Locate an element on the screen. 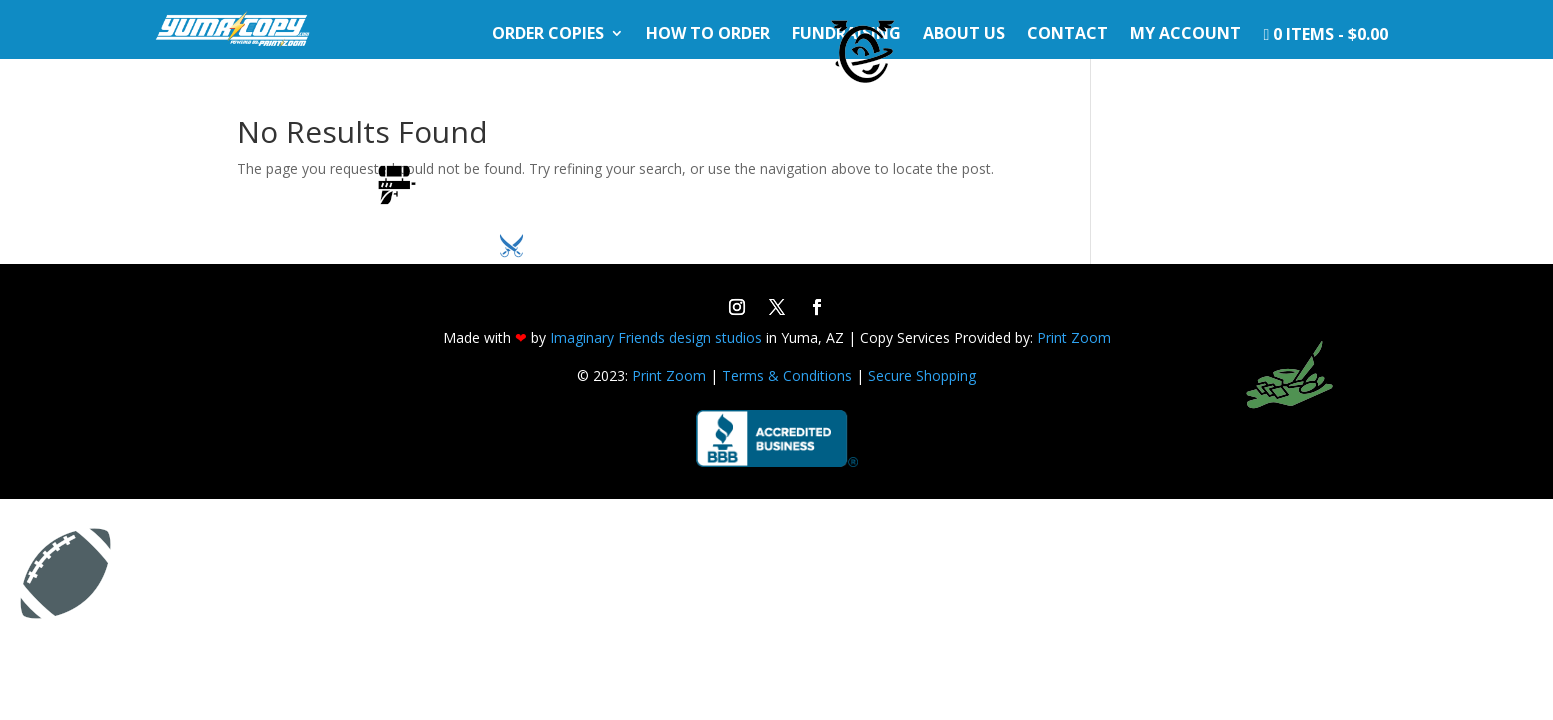 The height and width of the screenshot is (720, 1553). view american football games or scores is located at coordinates (65, 573).